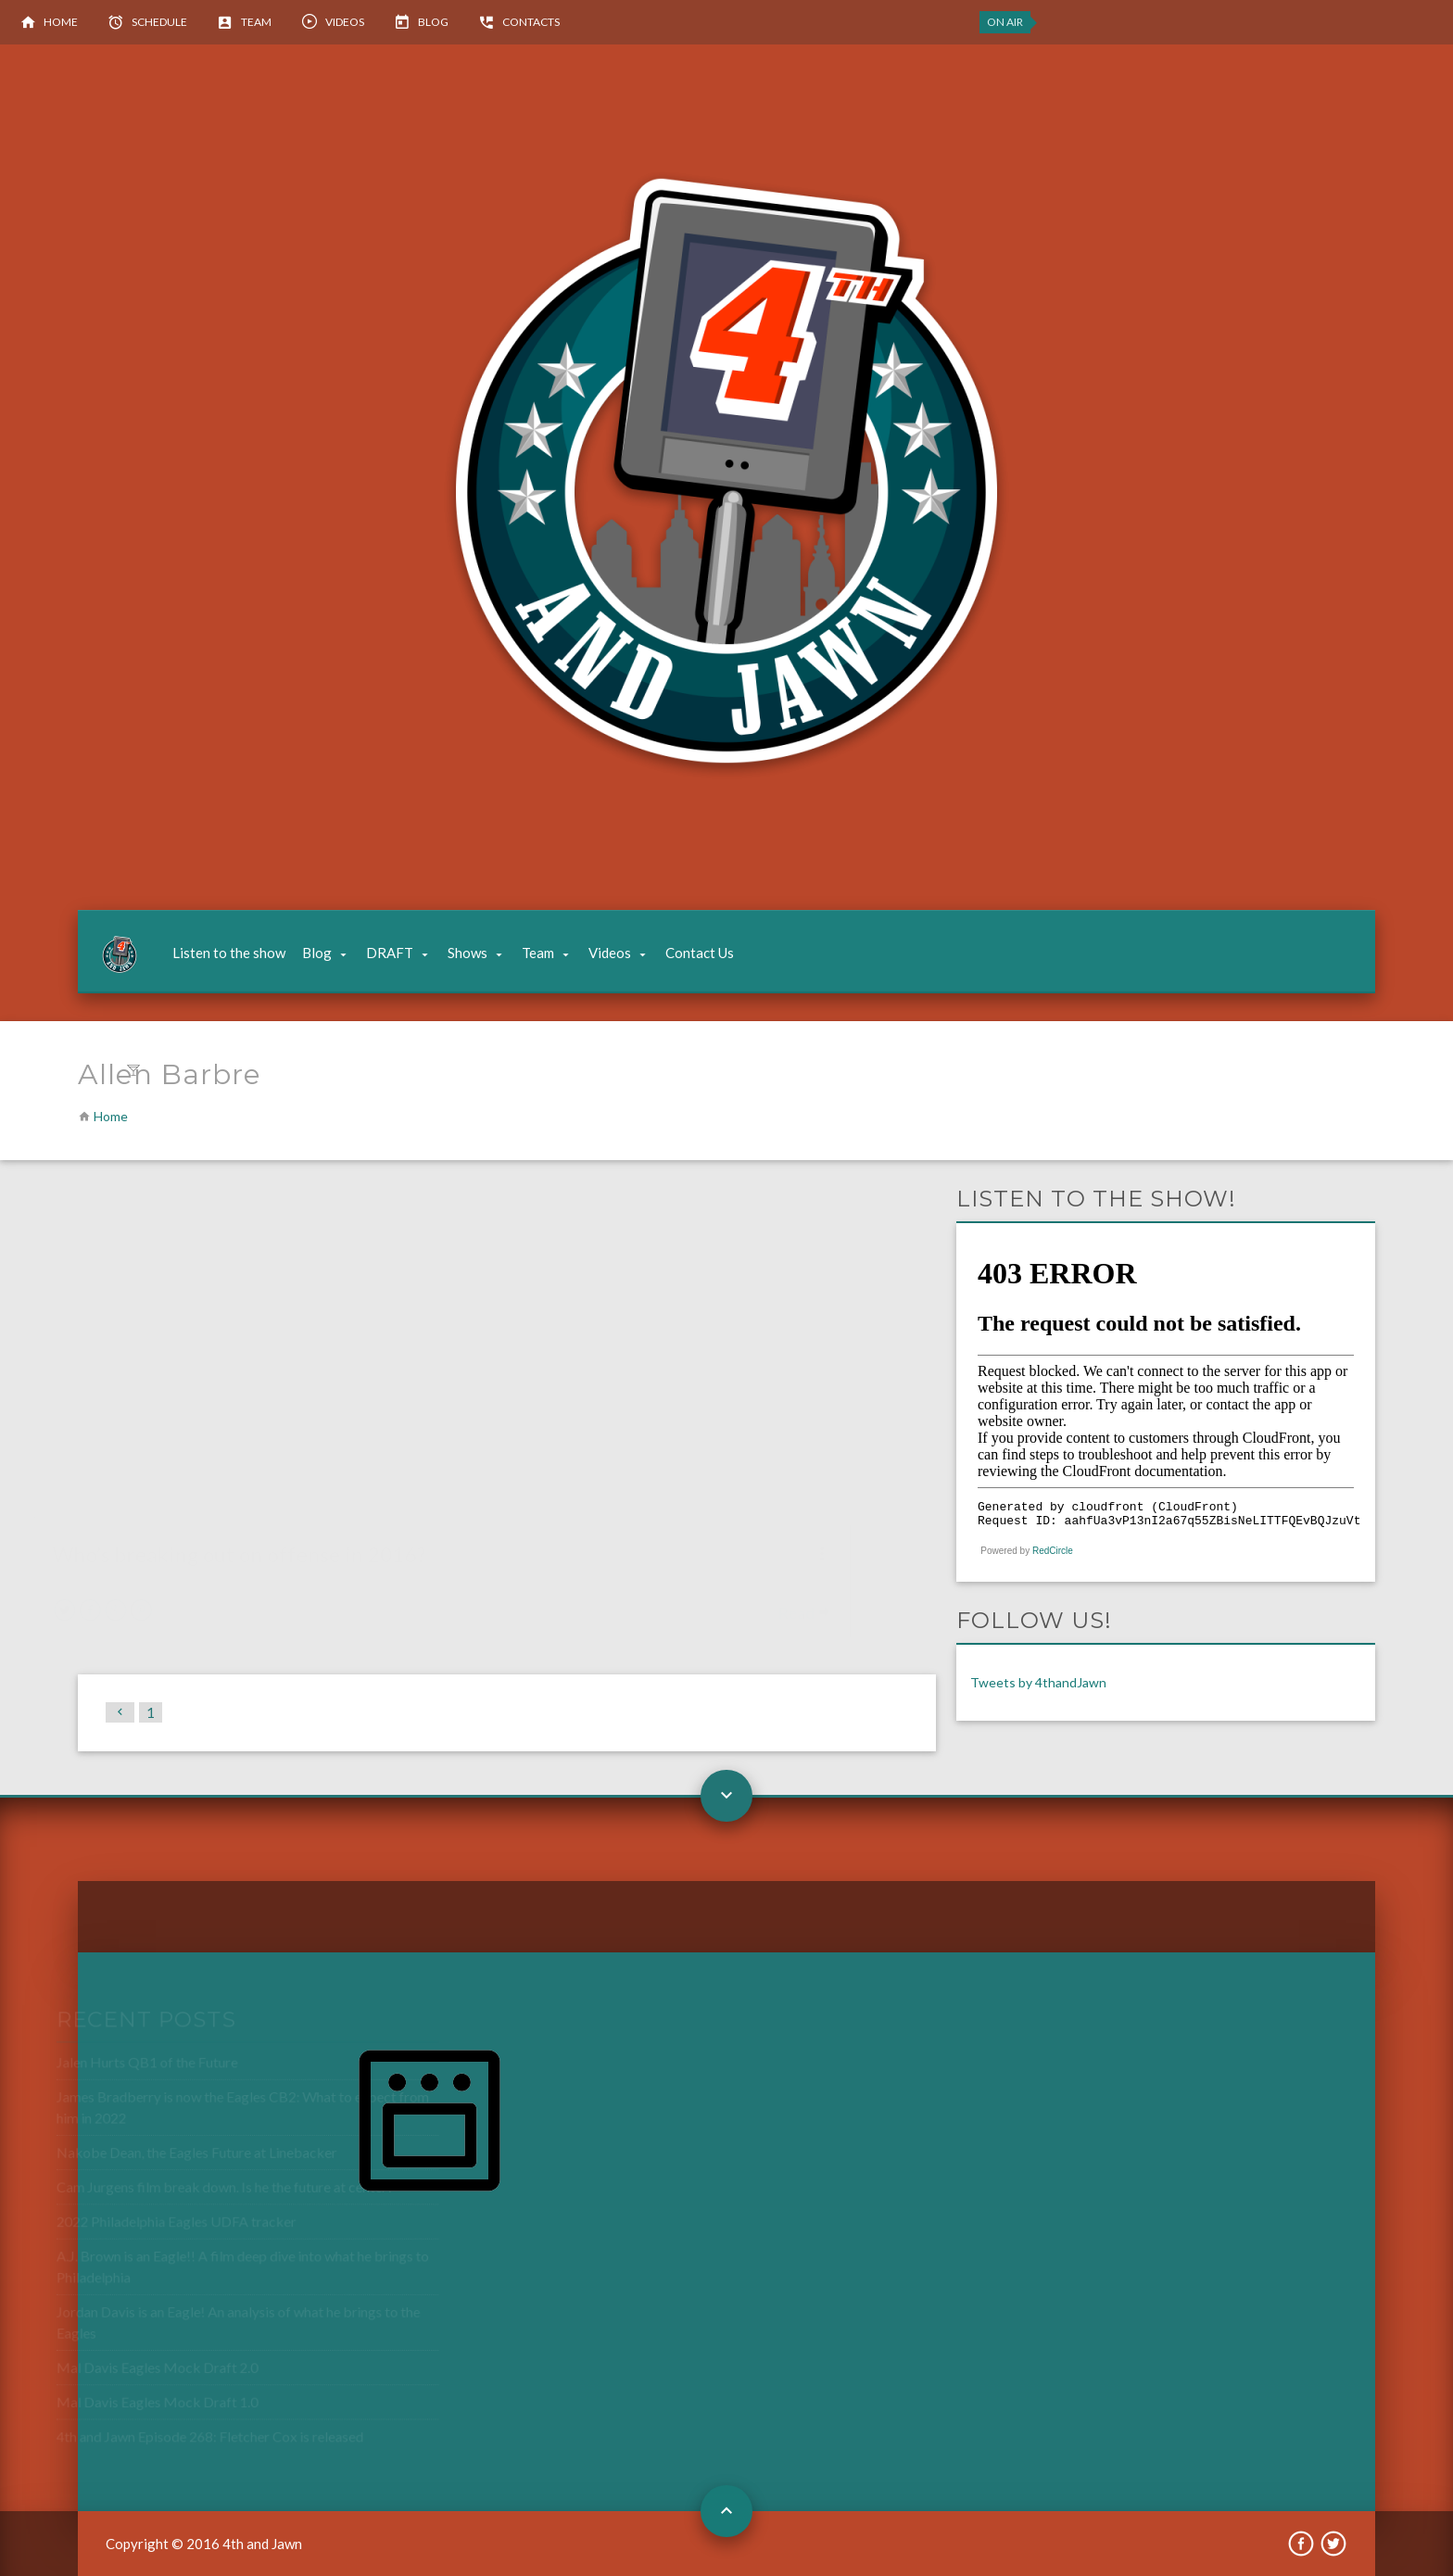 This screenshot has width=1453, height=2576. I want to click on browse cocktail or drink recipes, so click(133, 1070).